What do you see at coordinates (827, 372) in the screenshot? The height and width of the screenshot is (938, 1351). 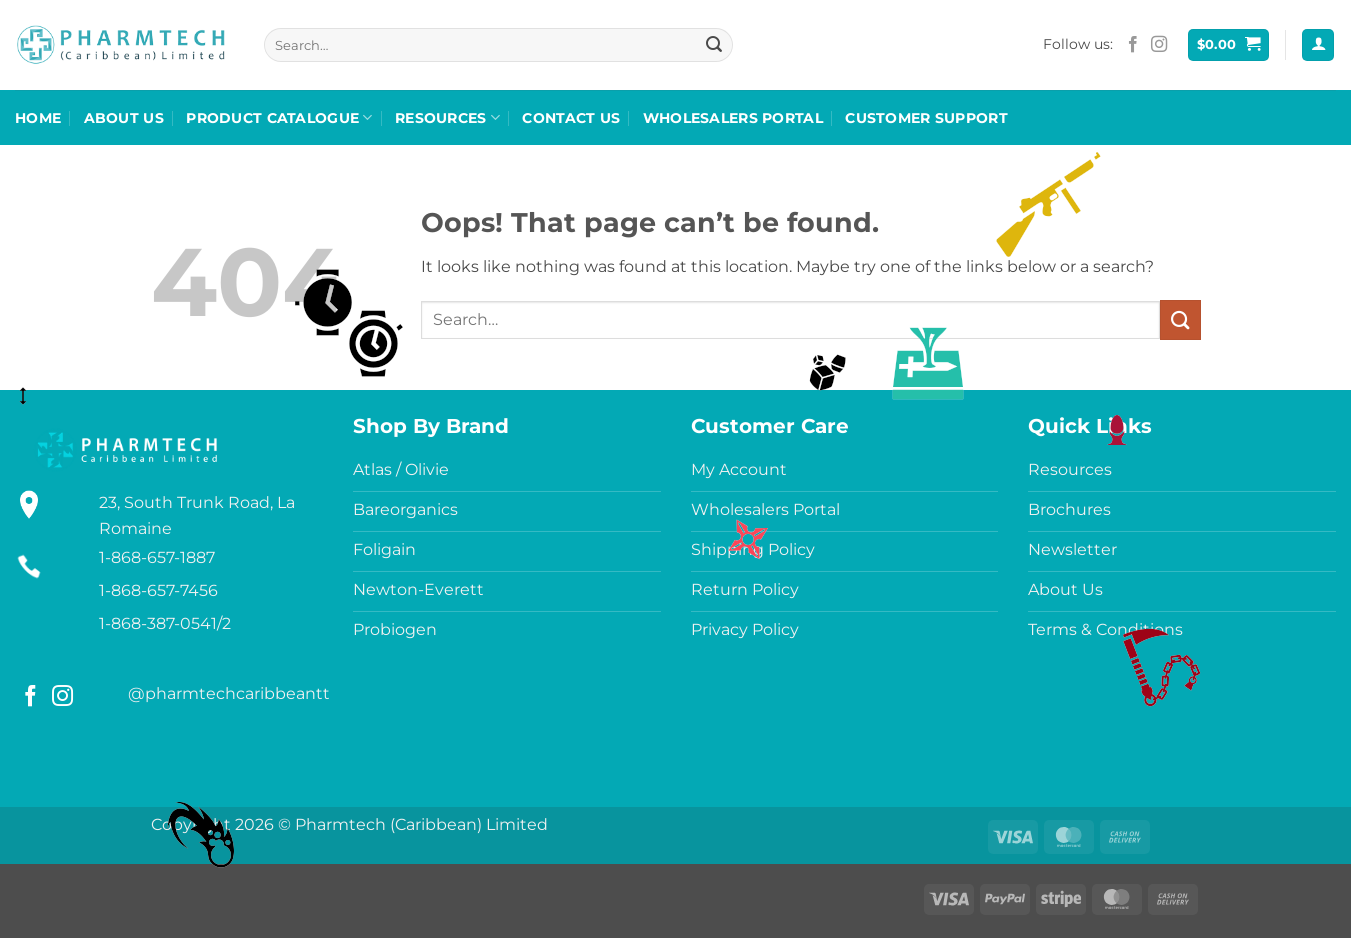 I see `roll dice or randomize outcome` at bounding box center [827, 372].